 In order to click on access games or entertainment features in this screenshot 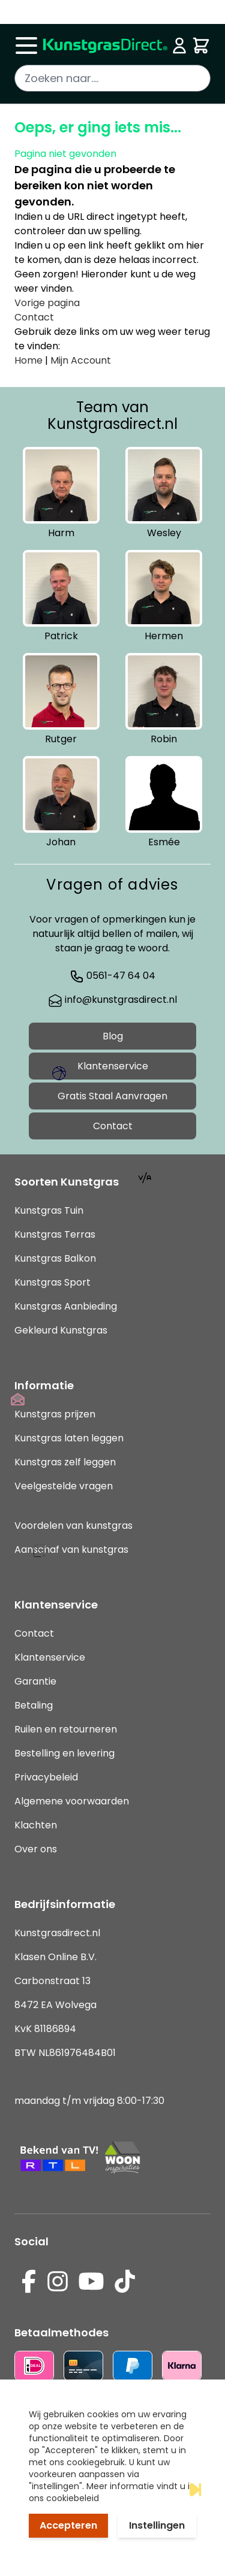, I will do `click(59, 1073)`.